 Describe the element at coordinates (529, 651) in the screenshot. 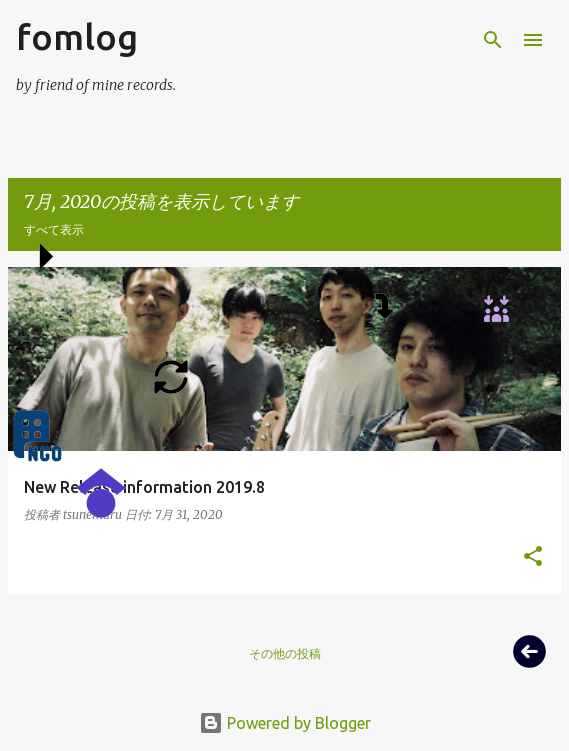

I see `go back to the previous screen` at that location.